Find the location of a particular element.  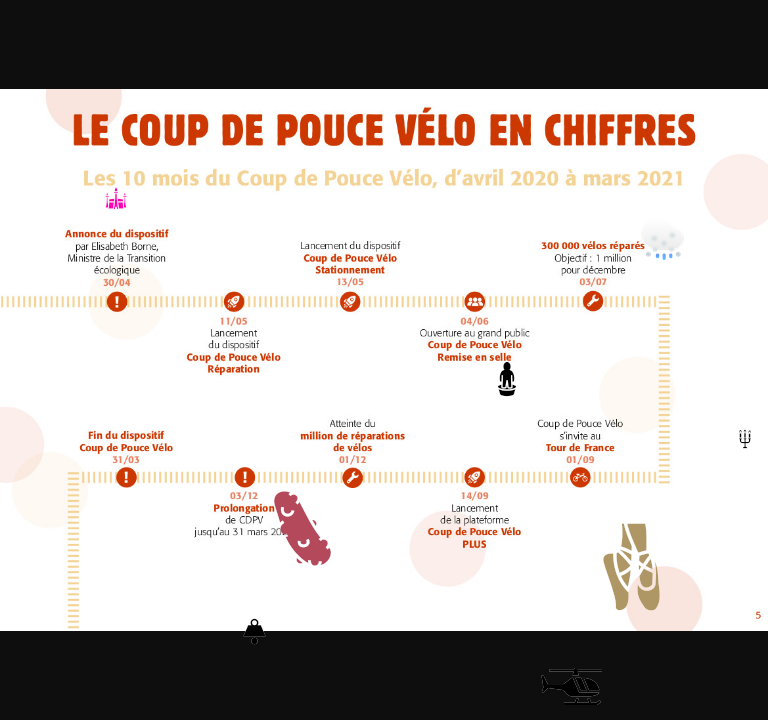

access the castle or fortress location is located at coordinates (116, 198).